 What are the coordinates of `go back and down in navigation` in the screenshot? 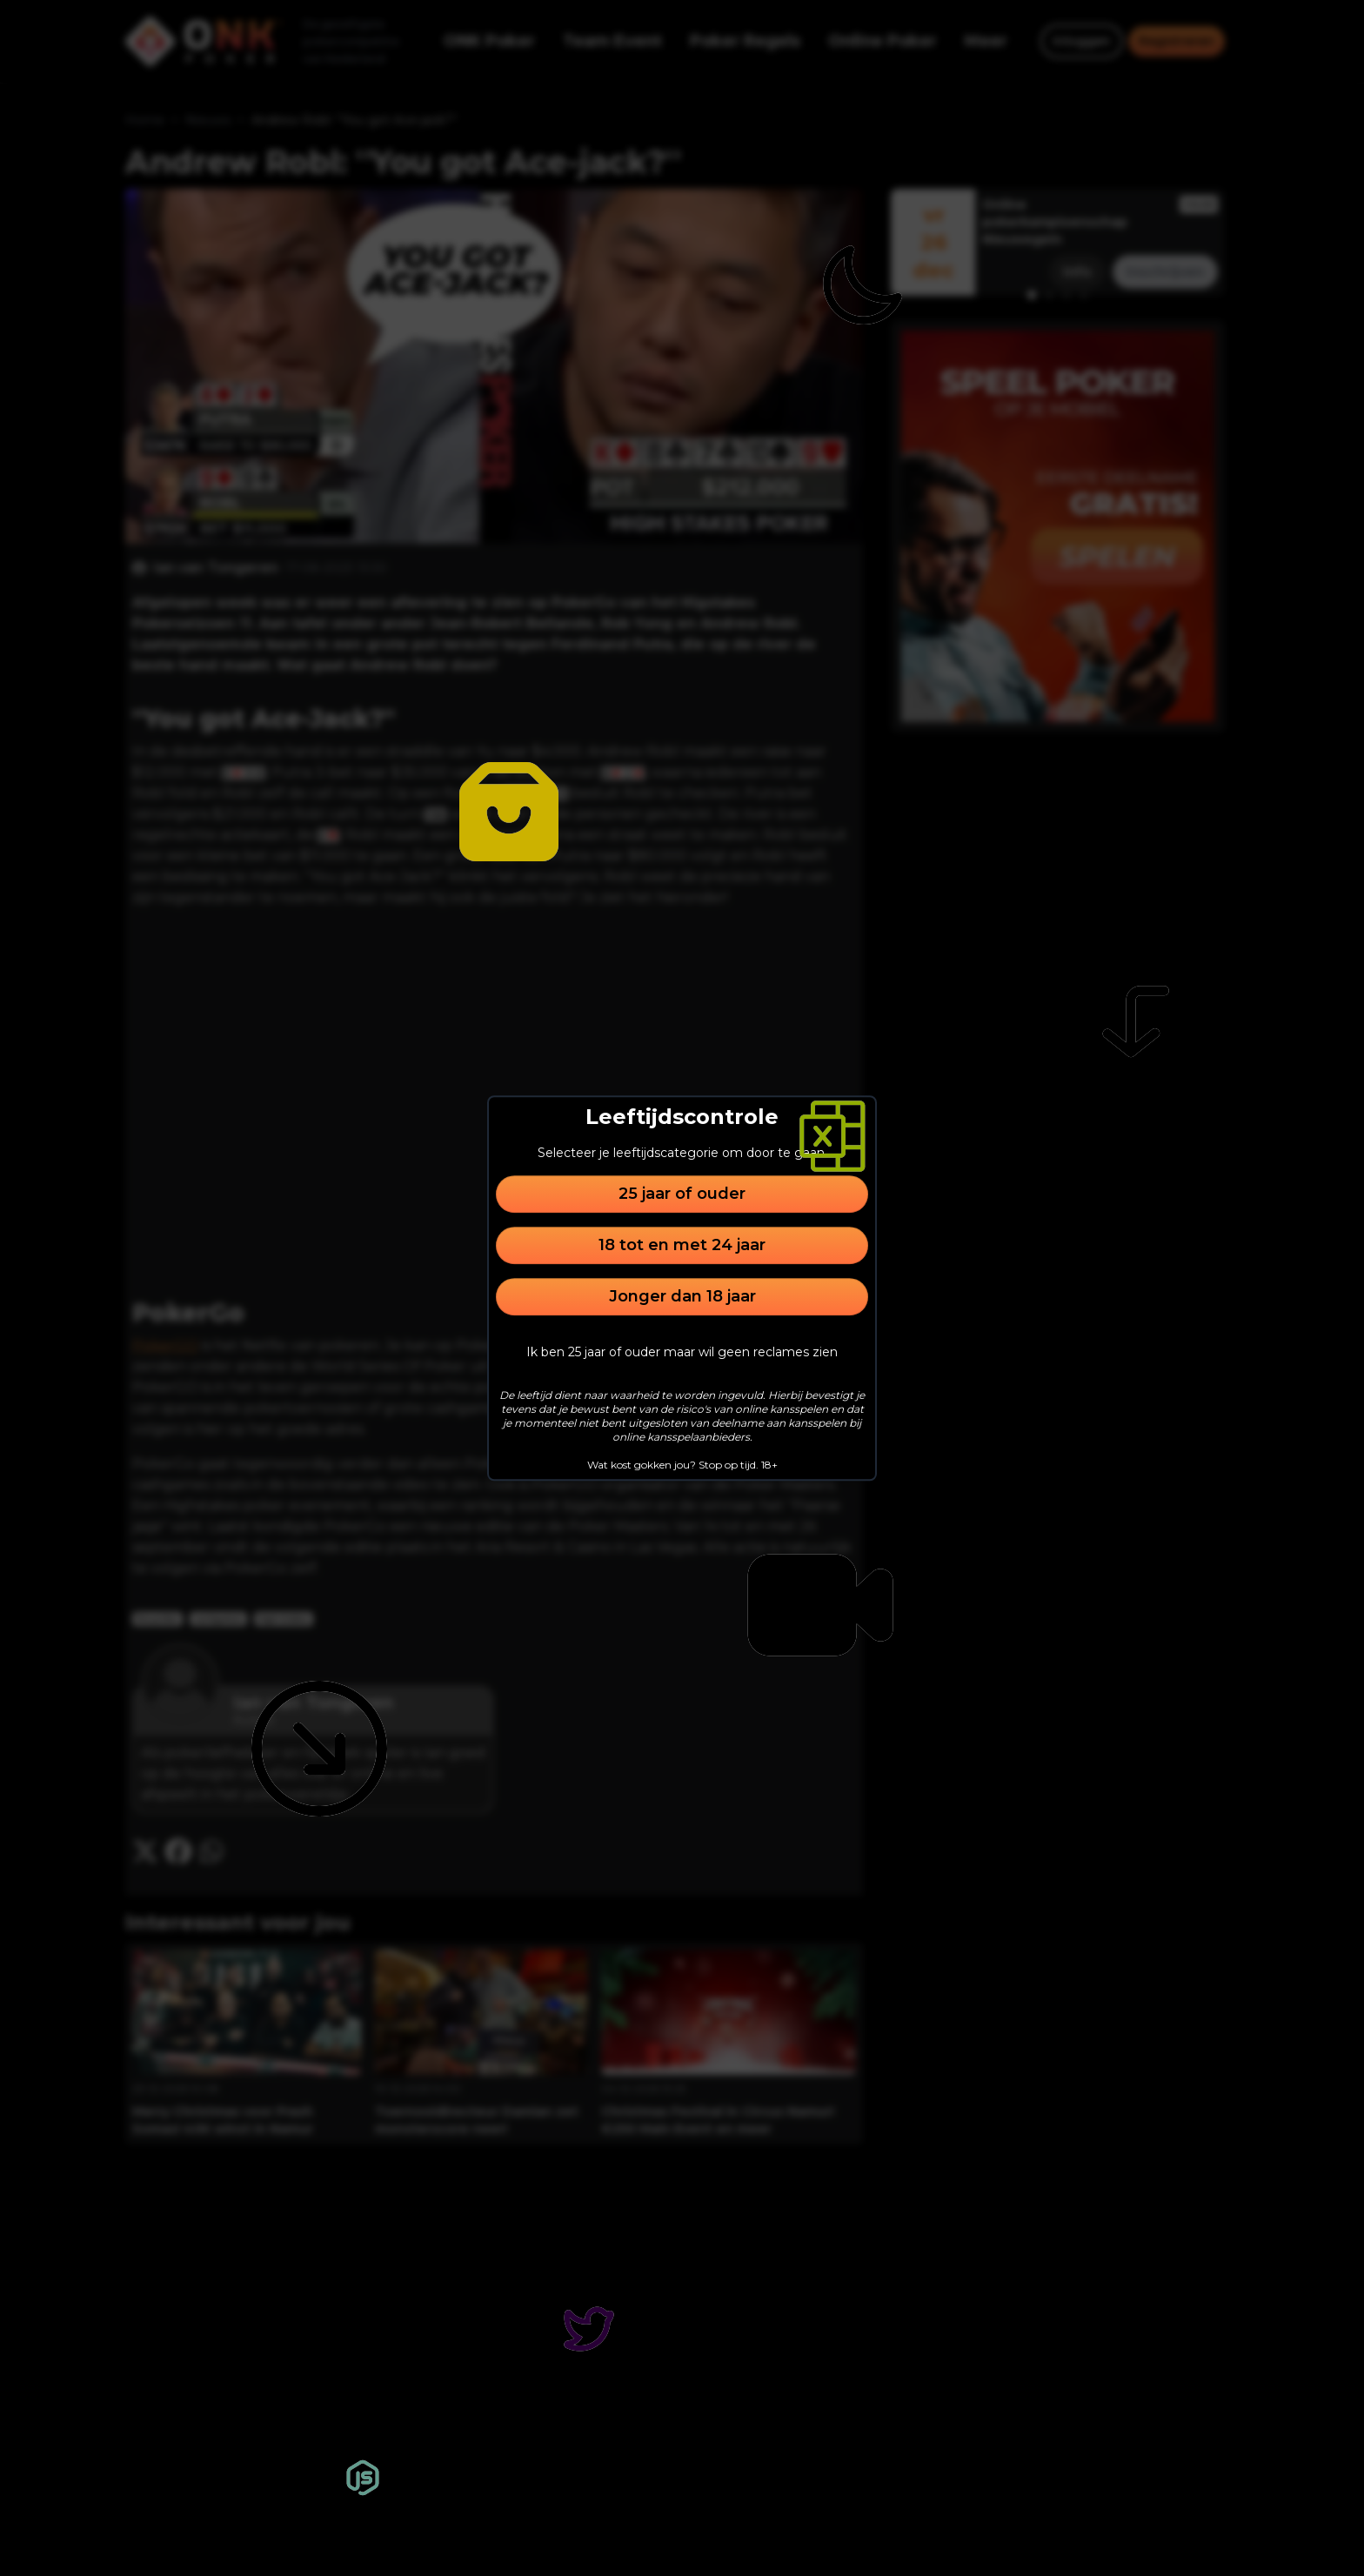 It's located at (1135, 1019).